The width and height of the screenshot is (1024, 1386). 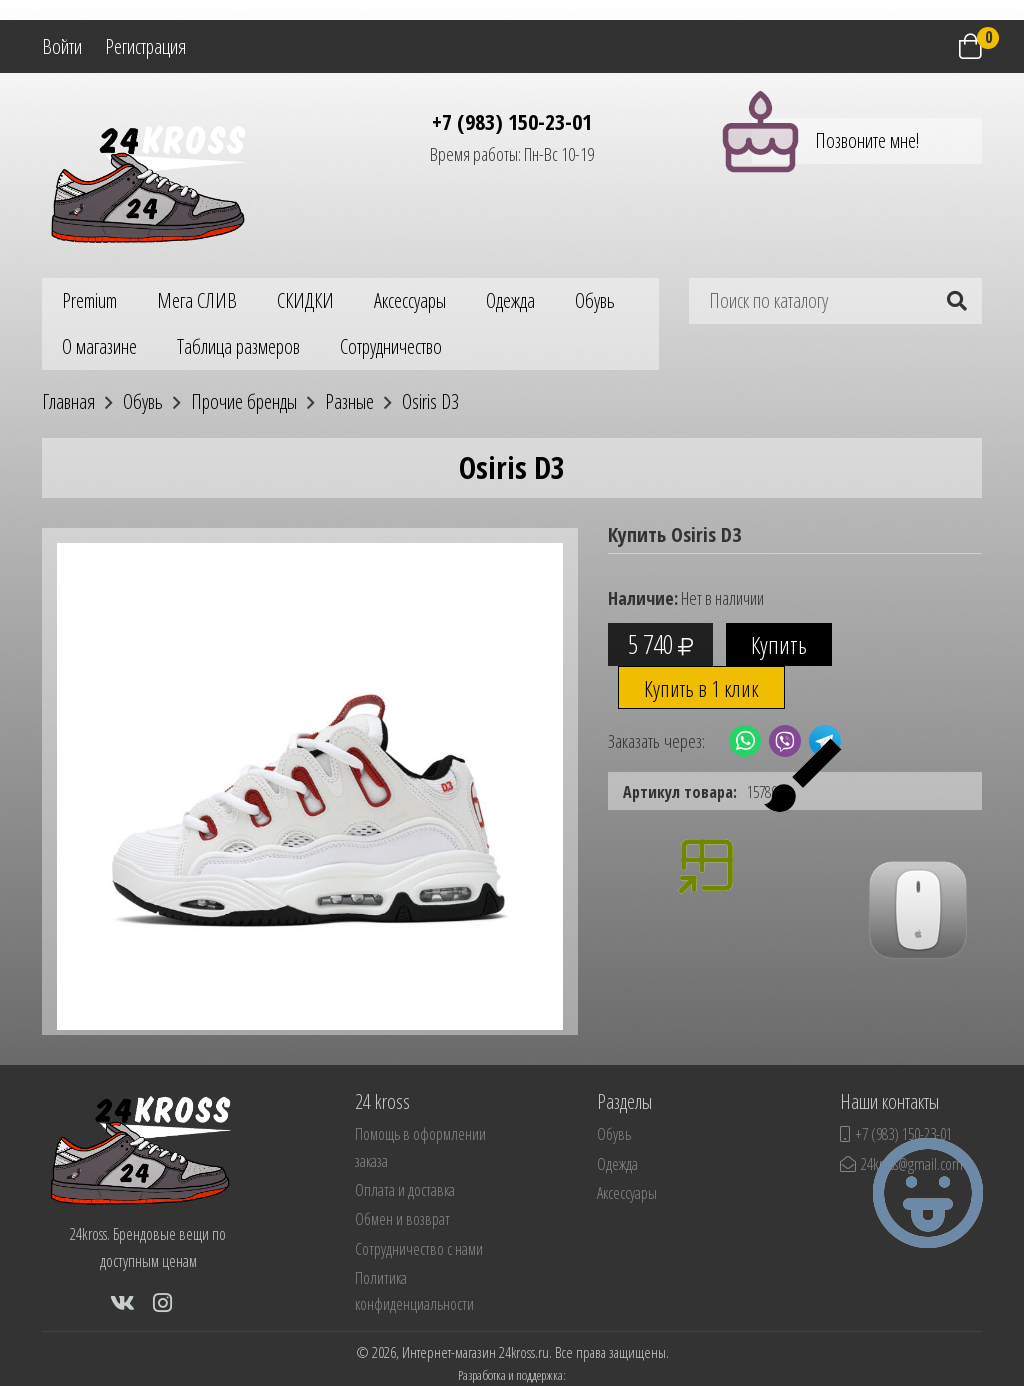 What do you see at coordinates (804, 776) in the screenshot?
I see `access drawing or painting tools` at bounding box center [804, 776].